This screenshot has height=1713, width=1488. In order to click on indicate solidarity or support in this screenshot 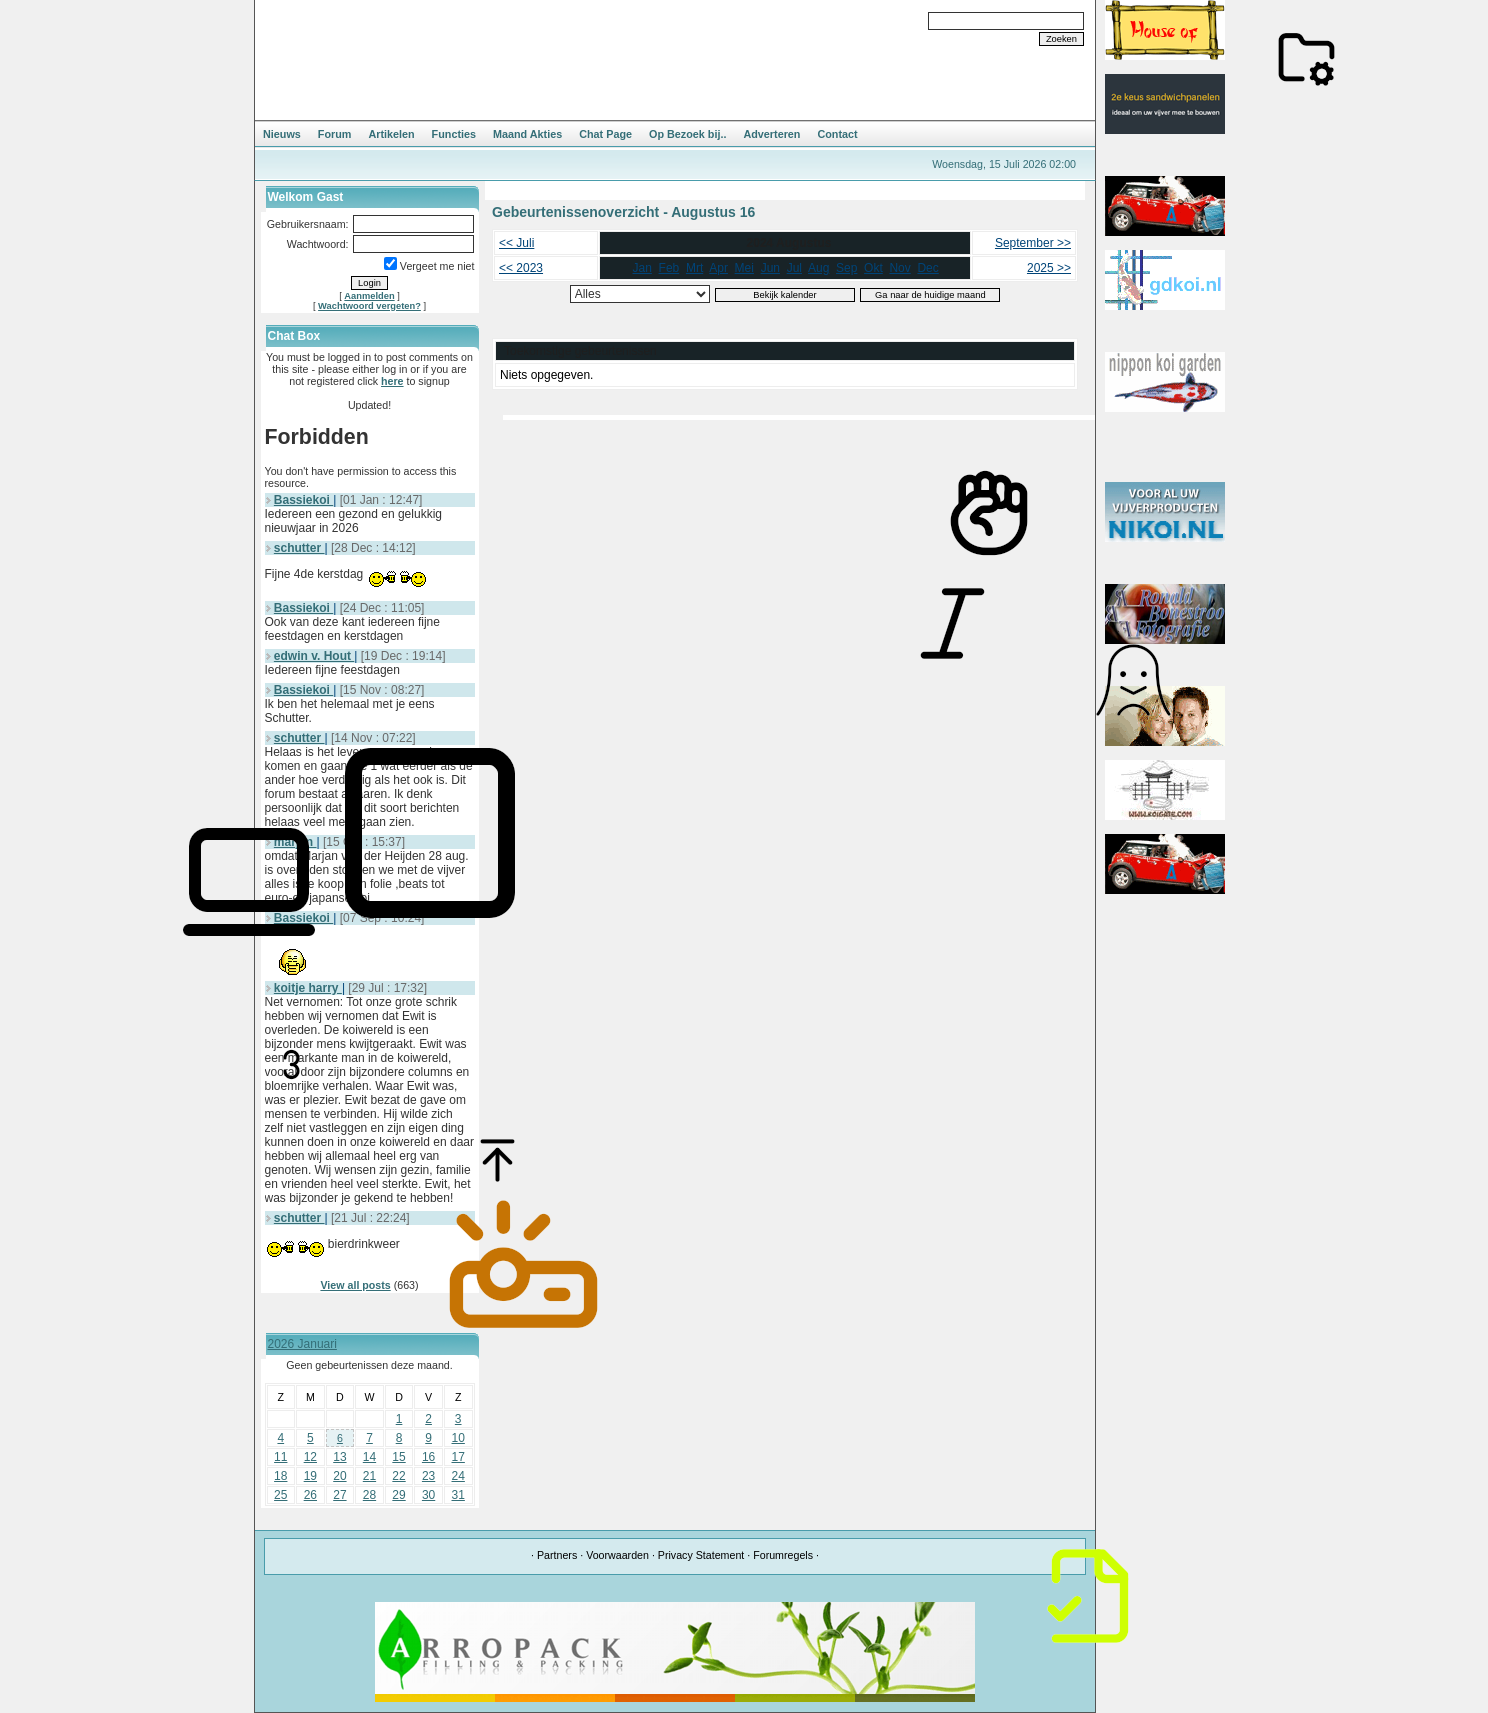, I will do `click(989, 513)`.